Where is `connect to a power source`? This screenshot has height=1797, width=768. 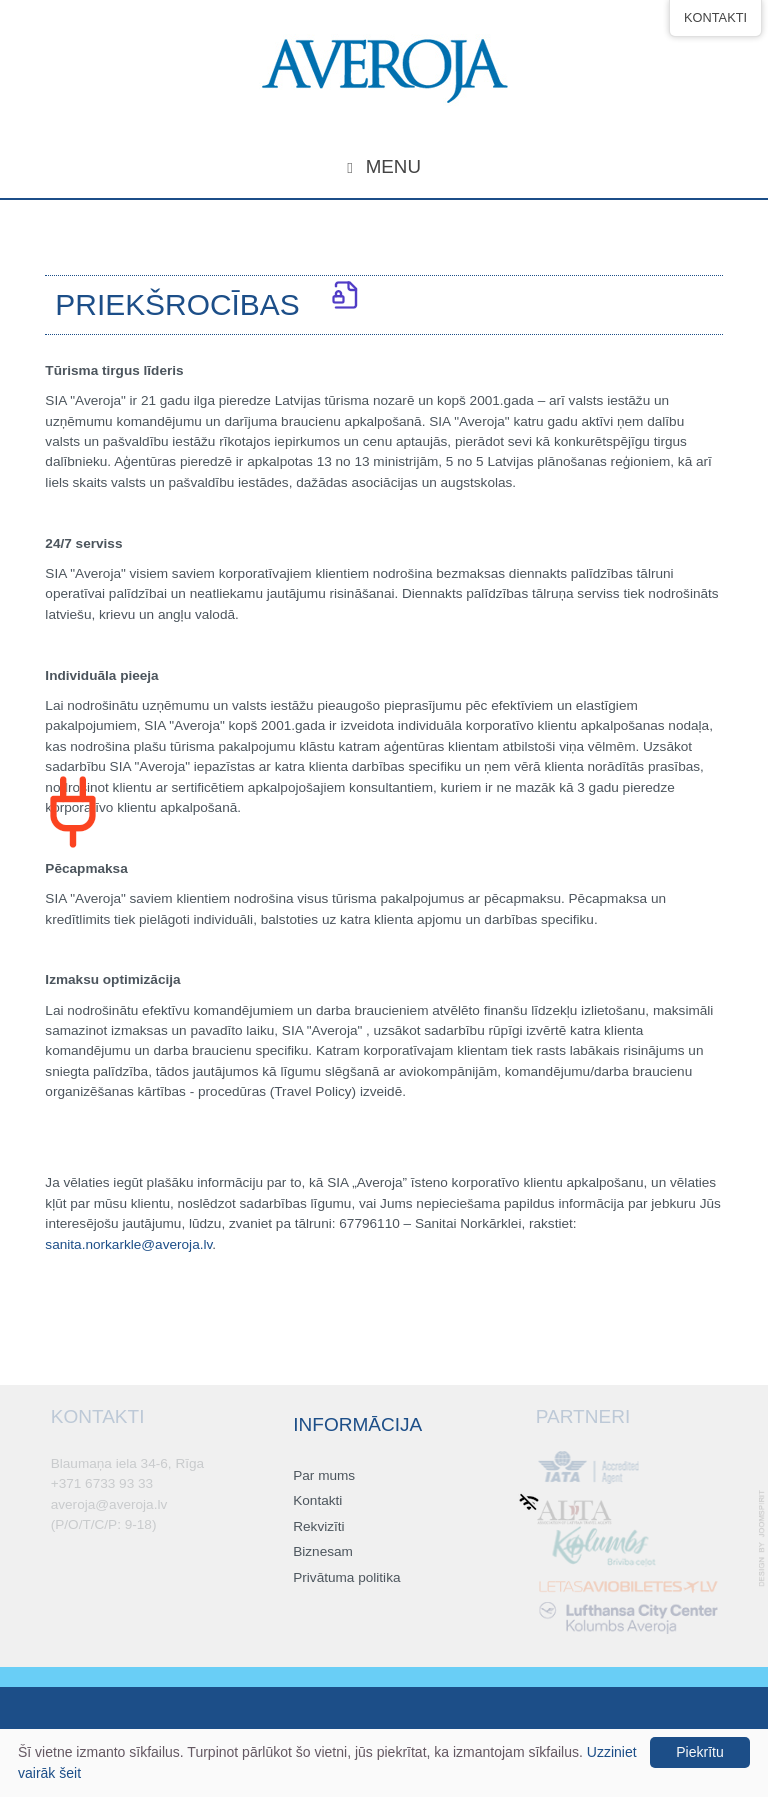
connect to a power source is located at coordinates (73, 812).